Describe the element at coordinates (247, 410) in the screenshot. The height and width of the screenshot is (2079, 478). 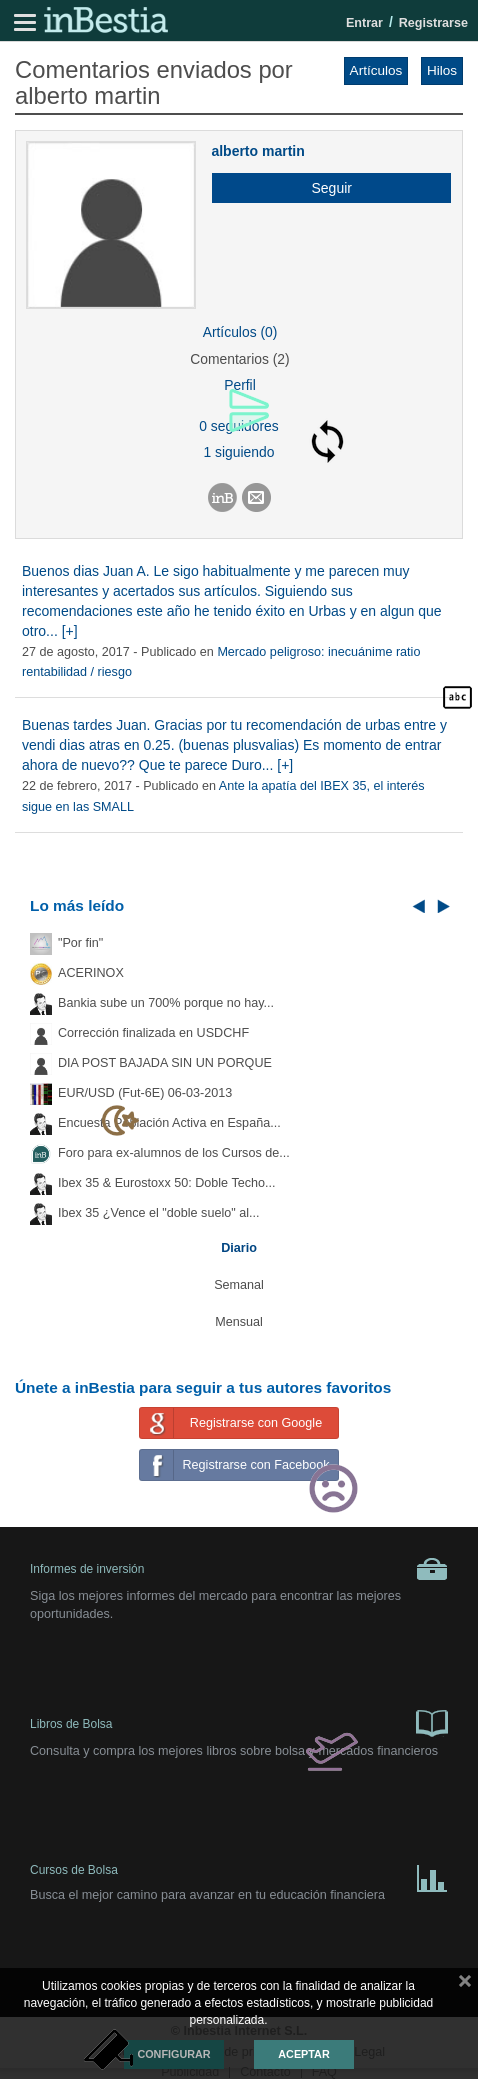
I see `flip image vertically` at that location.